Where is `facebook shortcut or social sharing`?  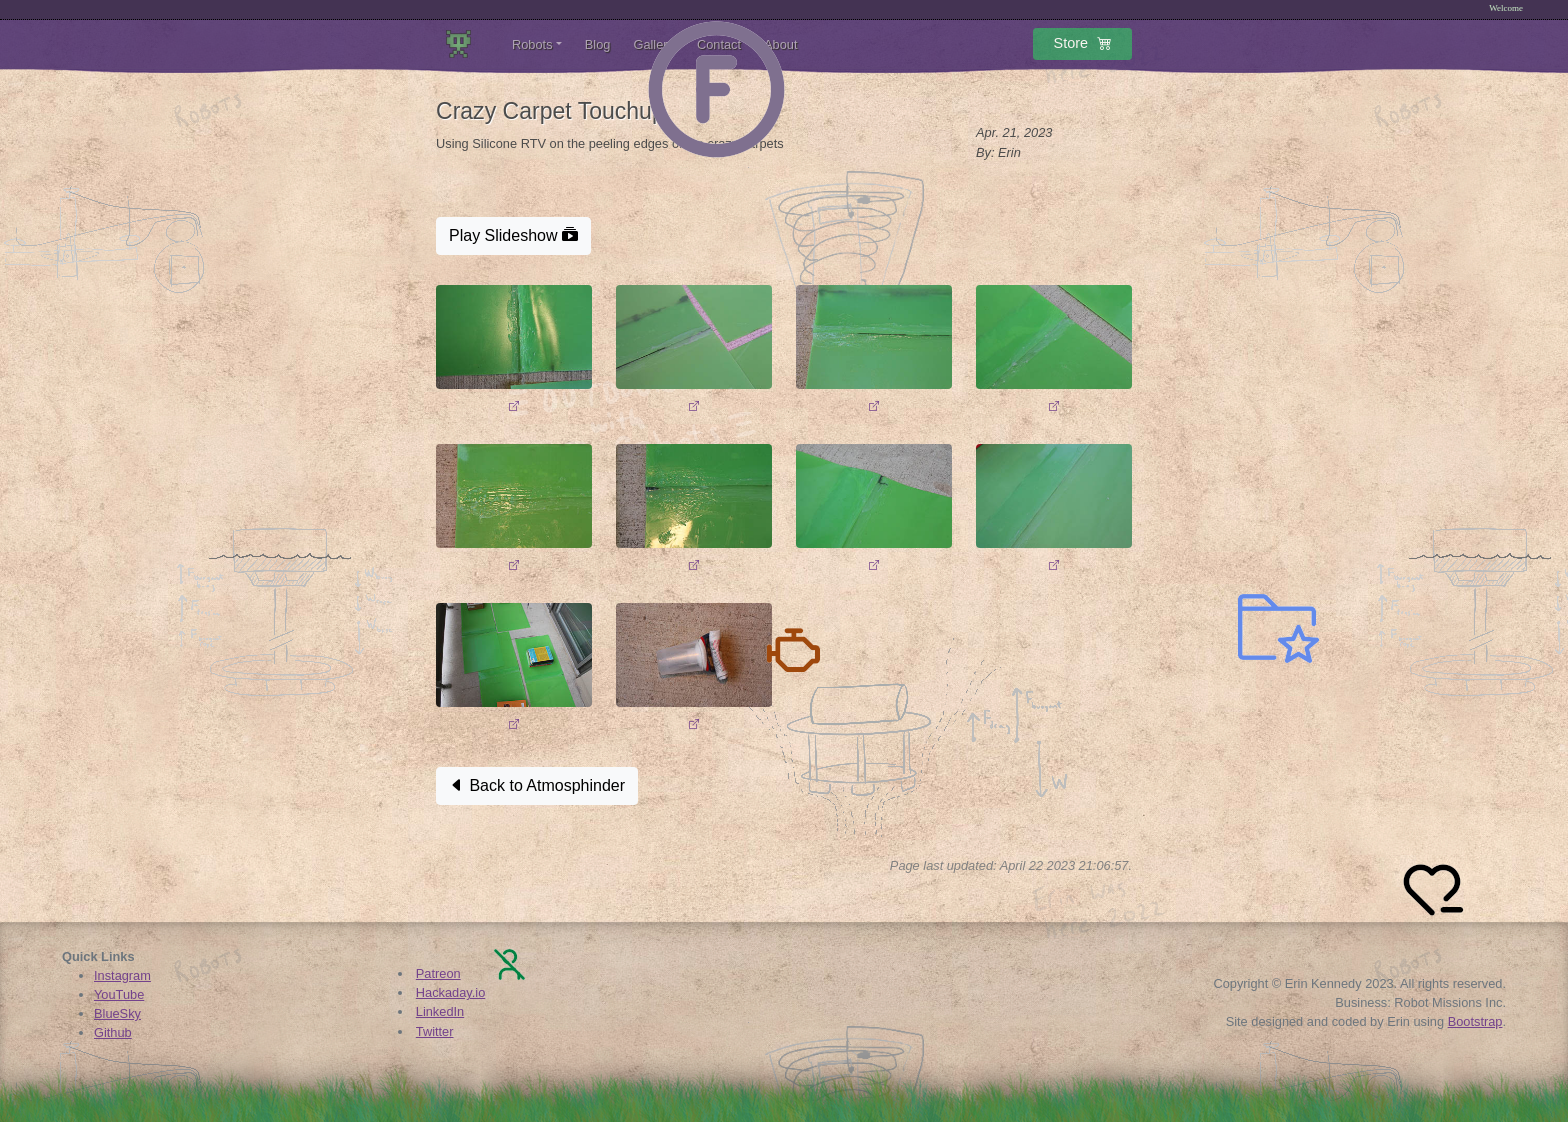
facebook shortcut or social sharing is located at coordinates (716, 89).